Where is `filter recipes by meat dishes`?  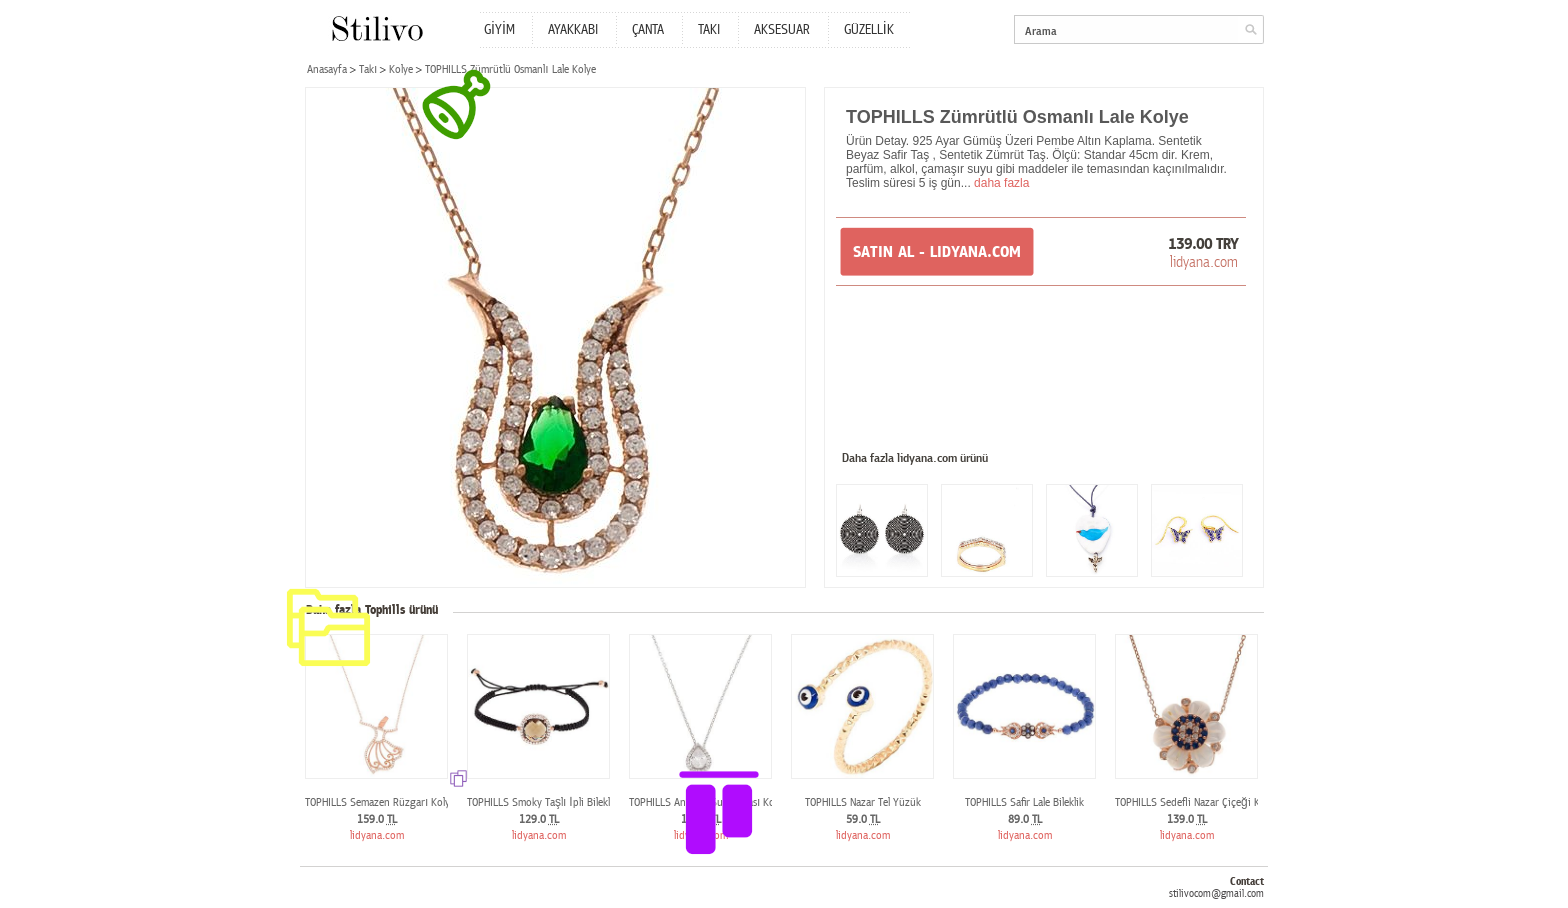
filter recipes by meat dishes is located at coordinates (457, 103).